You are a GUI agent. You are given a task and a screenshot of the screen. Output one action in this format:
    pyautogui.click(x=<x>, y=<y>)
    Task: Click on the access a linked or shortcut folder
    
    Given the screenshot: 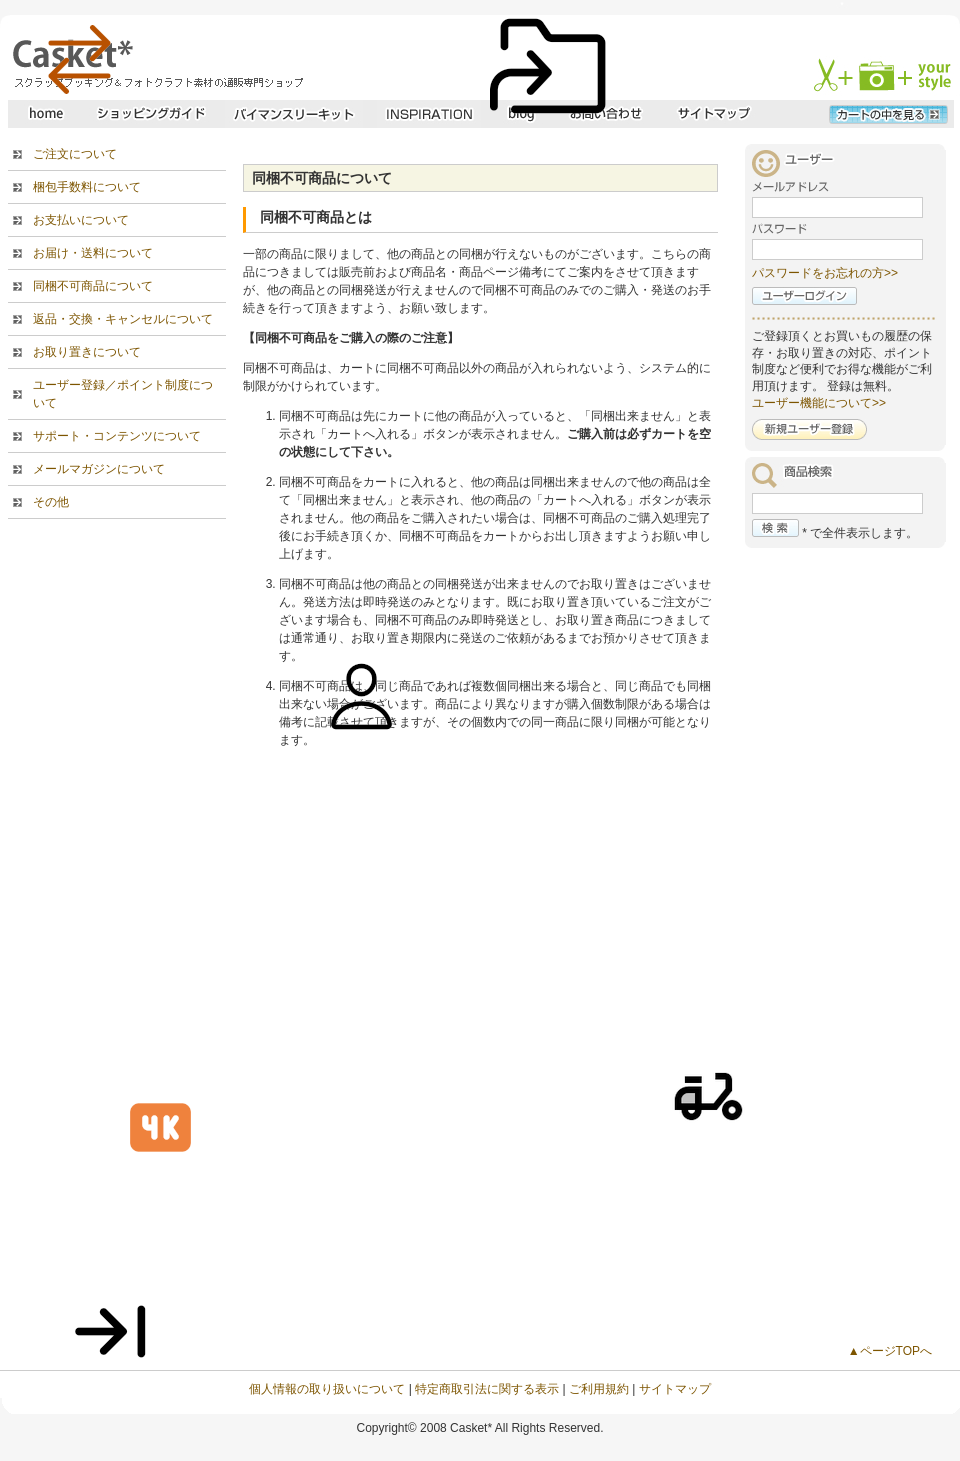 What is the action you would take?
    pyautogui.click(x=553, y=66)
    